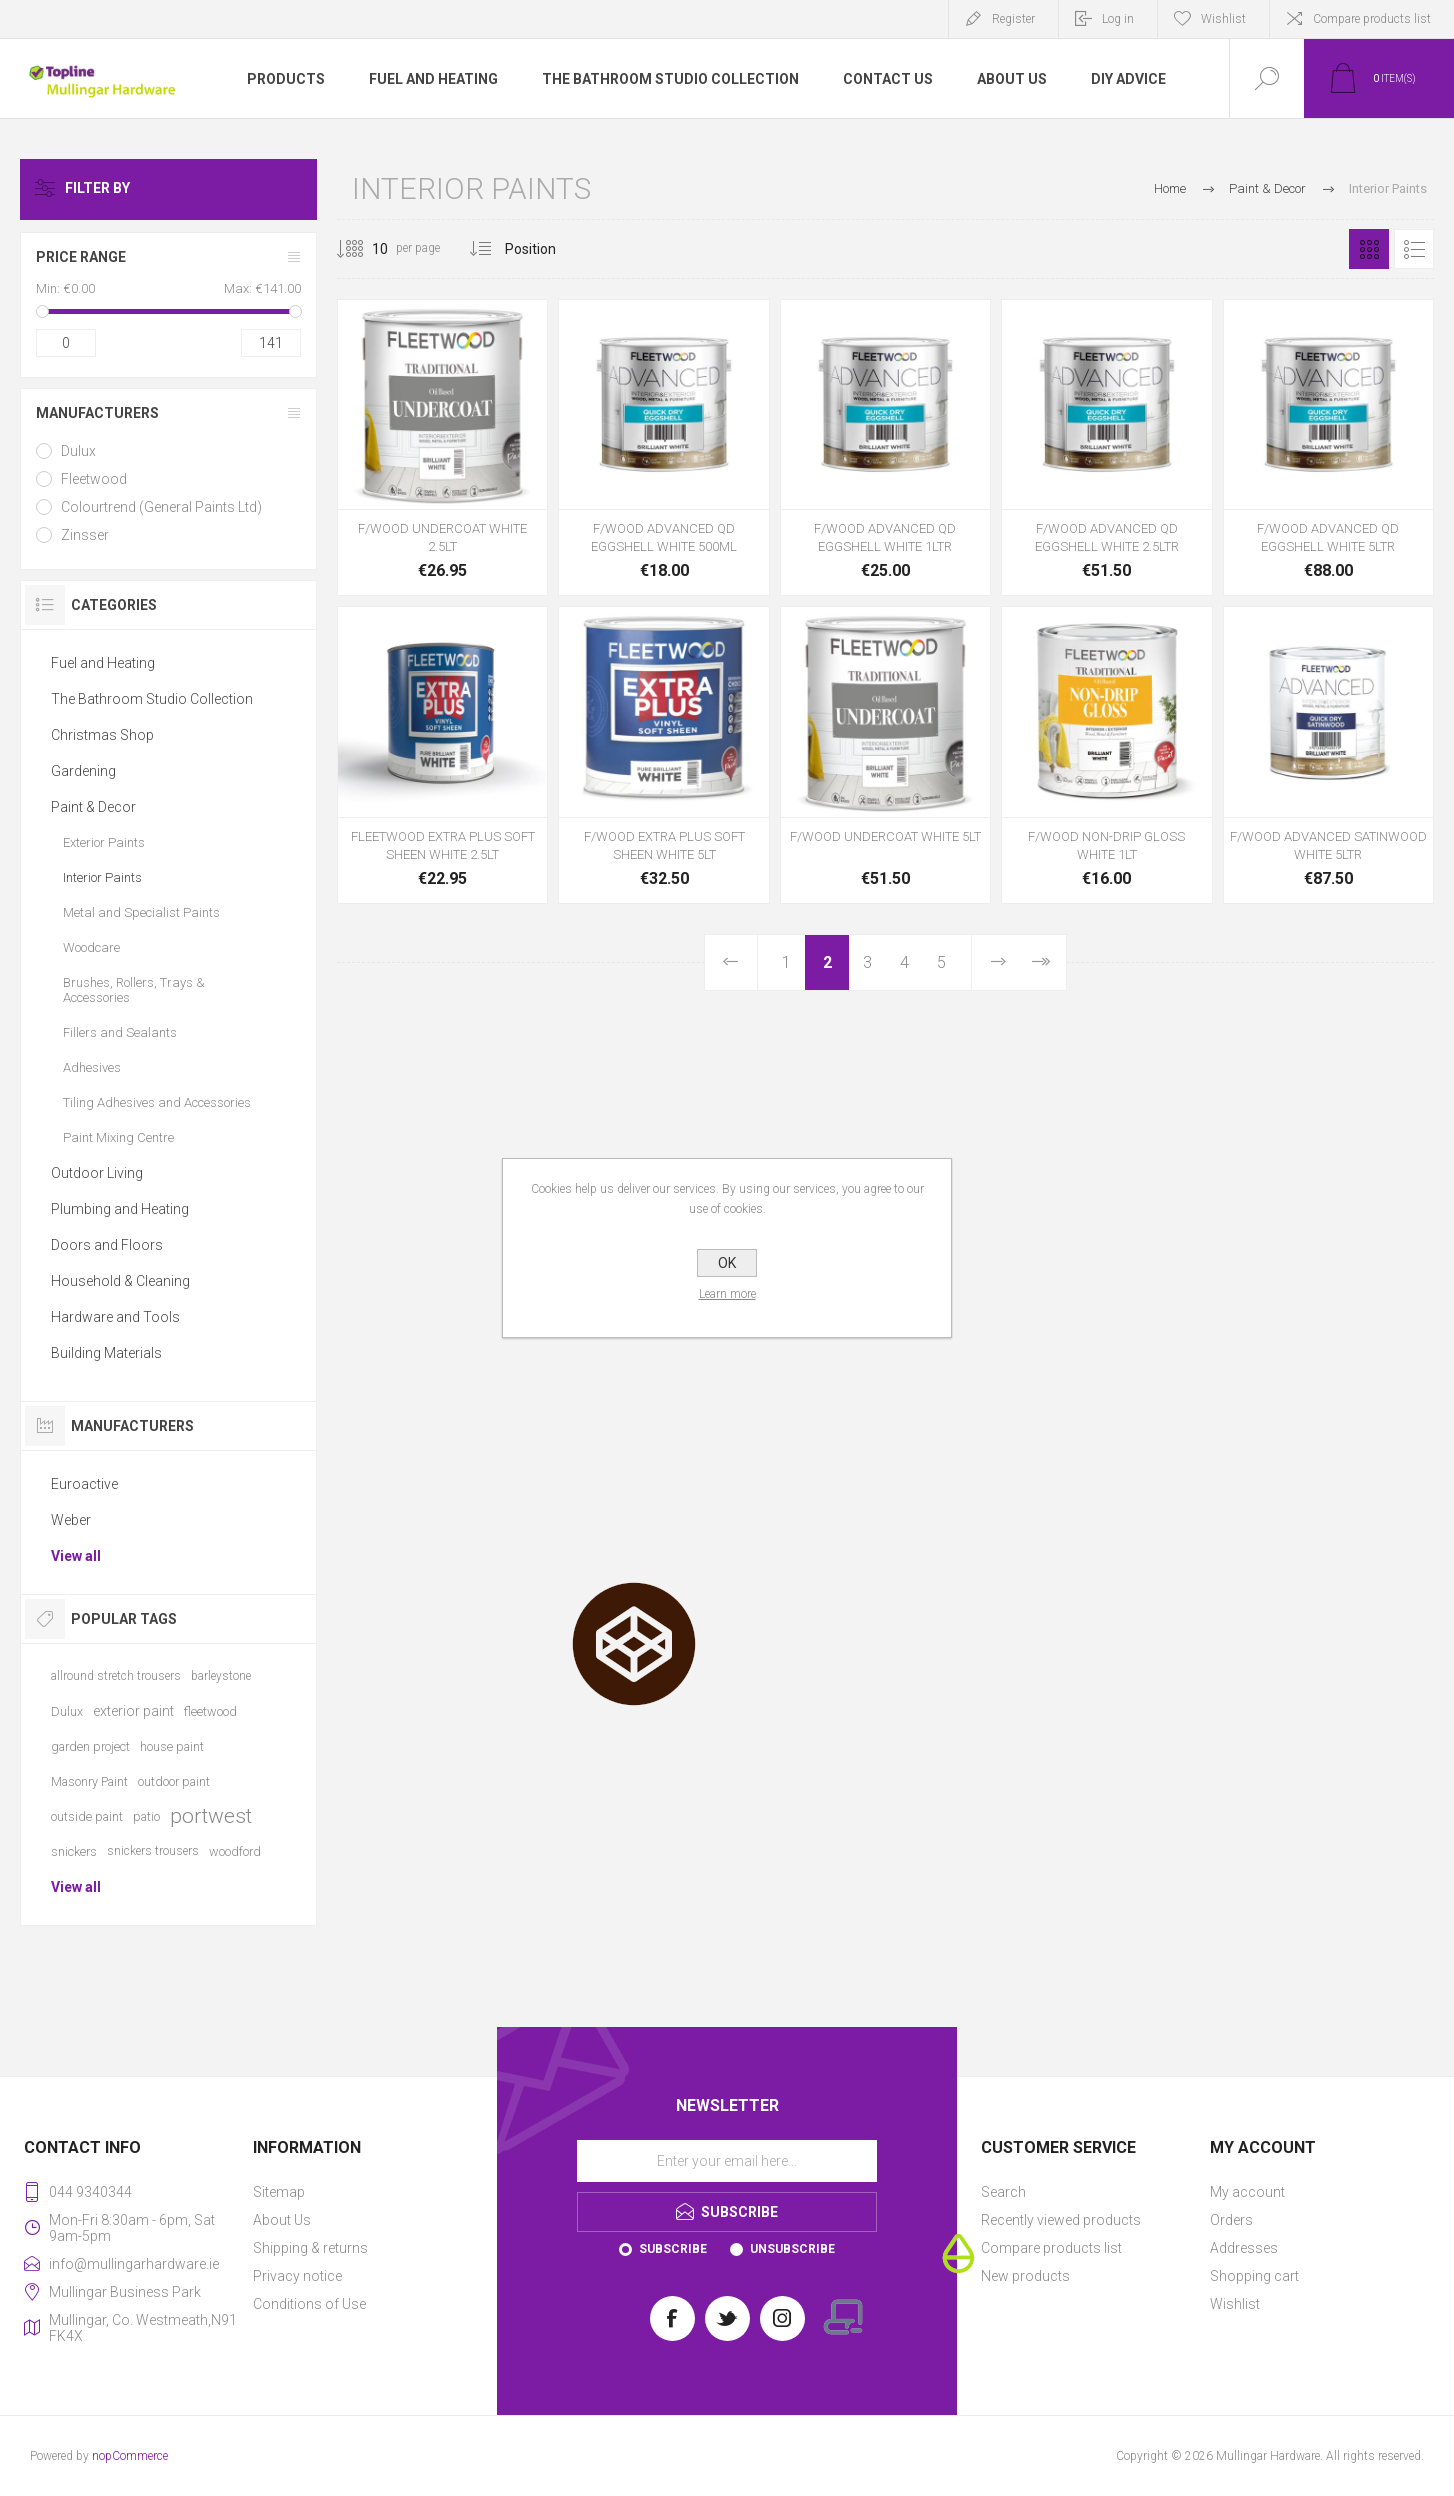 This screenshot has width=1454, height=2496. I want to click on remove a script or code file, so click(843, 2317).